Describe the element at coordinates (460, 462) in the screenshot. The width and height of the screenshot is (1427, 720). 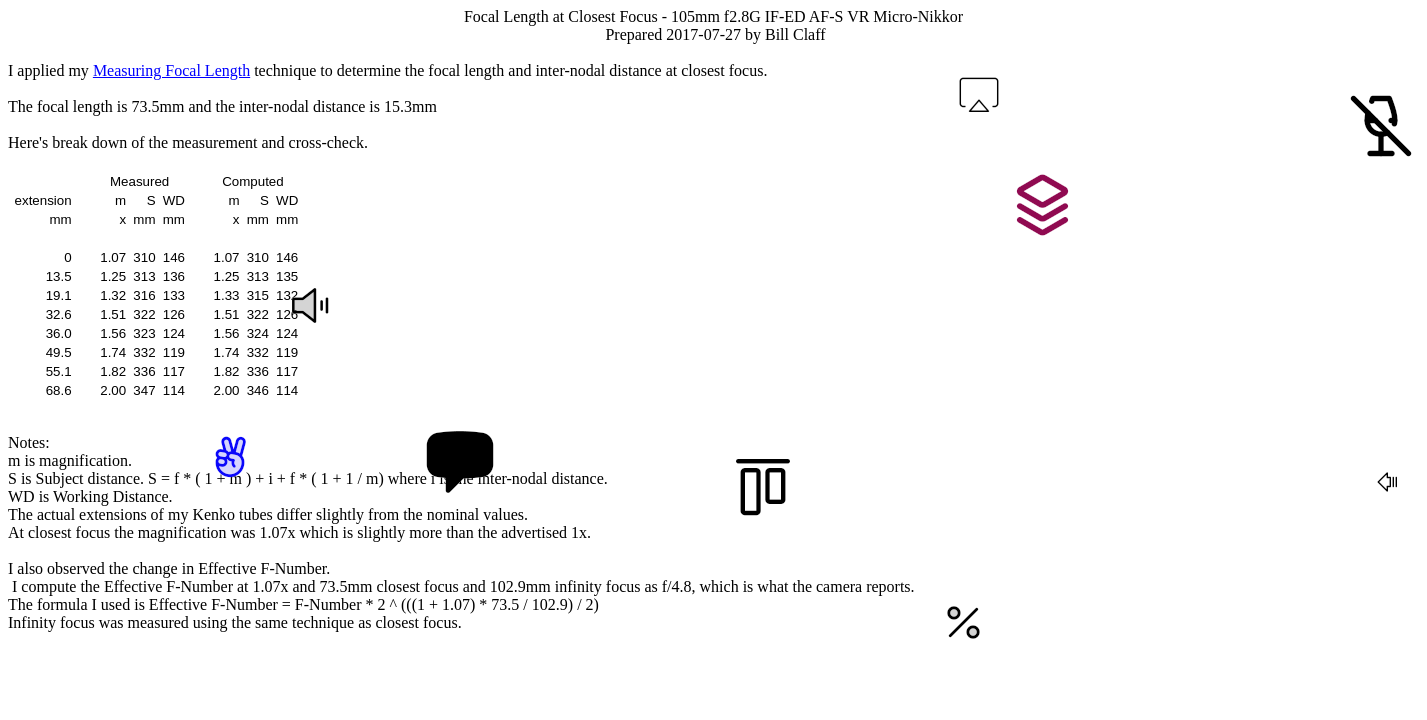
I see `open chat or messaging` at that location.